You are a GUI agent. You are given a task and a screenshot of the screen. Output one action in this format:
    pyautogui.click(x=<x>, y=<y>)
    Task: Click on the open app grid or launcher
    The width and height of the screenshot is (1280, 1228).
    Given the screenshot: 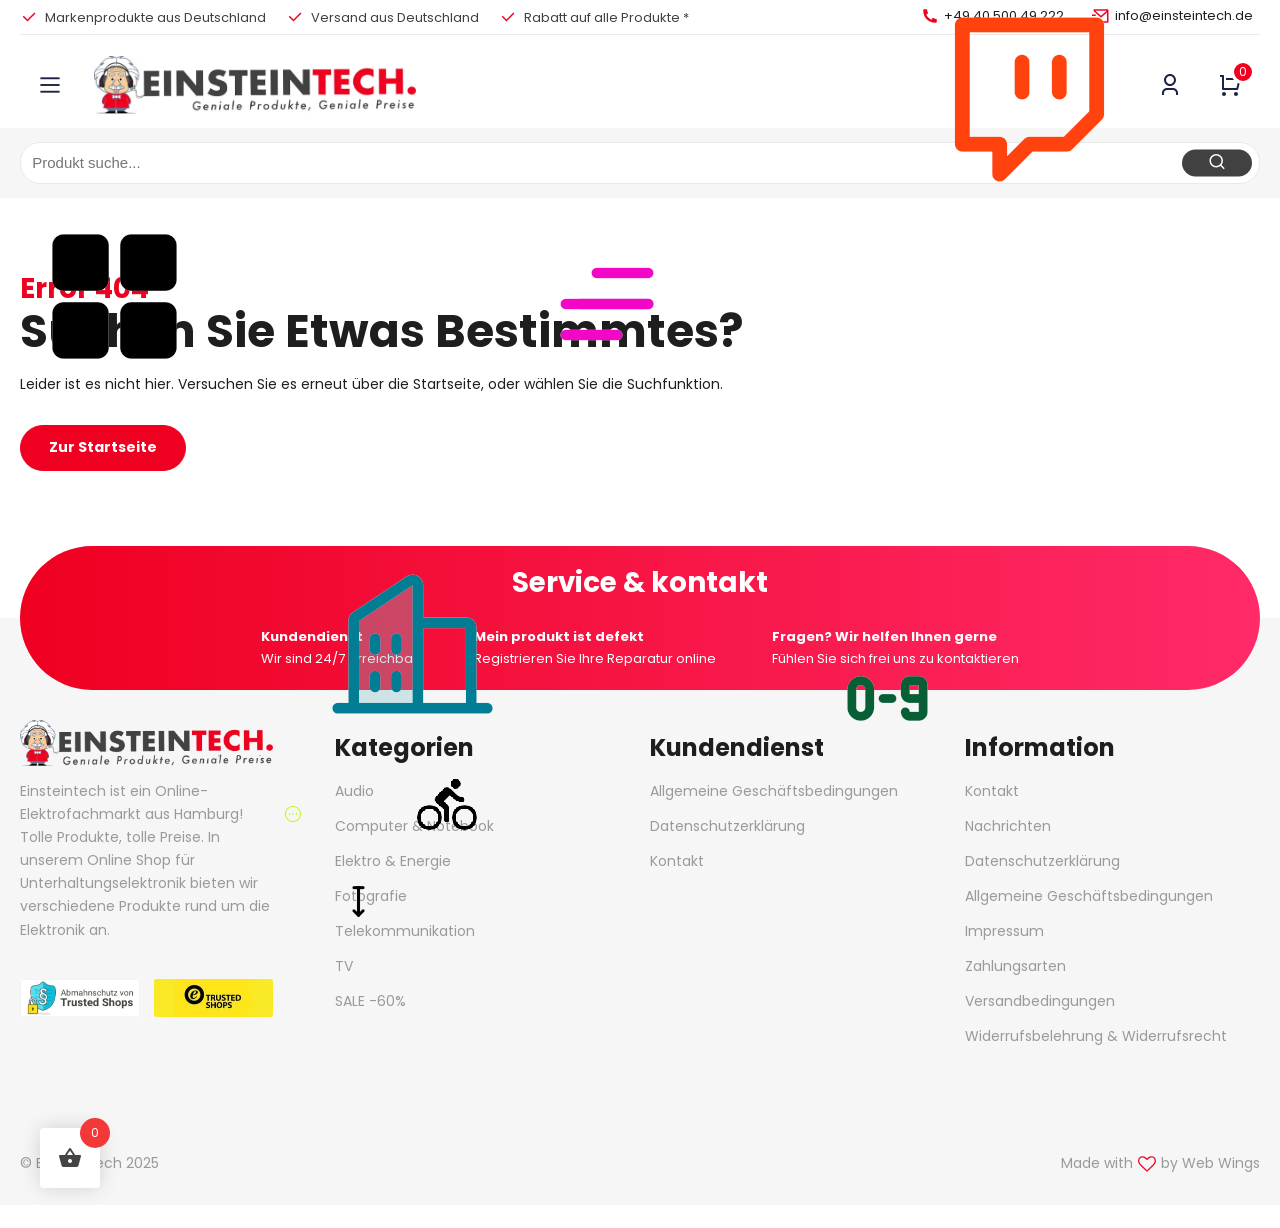 What is the action you would take?
    pyautogui.click(x=114, y=296)
    